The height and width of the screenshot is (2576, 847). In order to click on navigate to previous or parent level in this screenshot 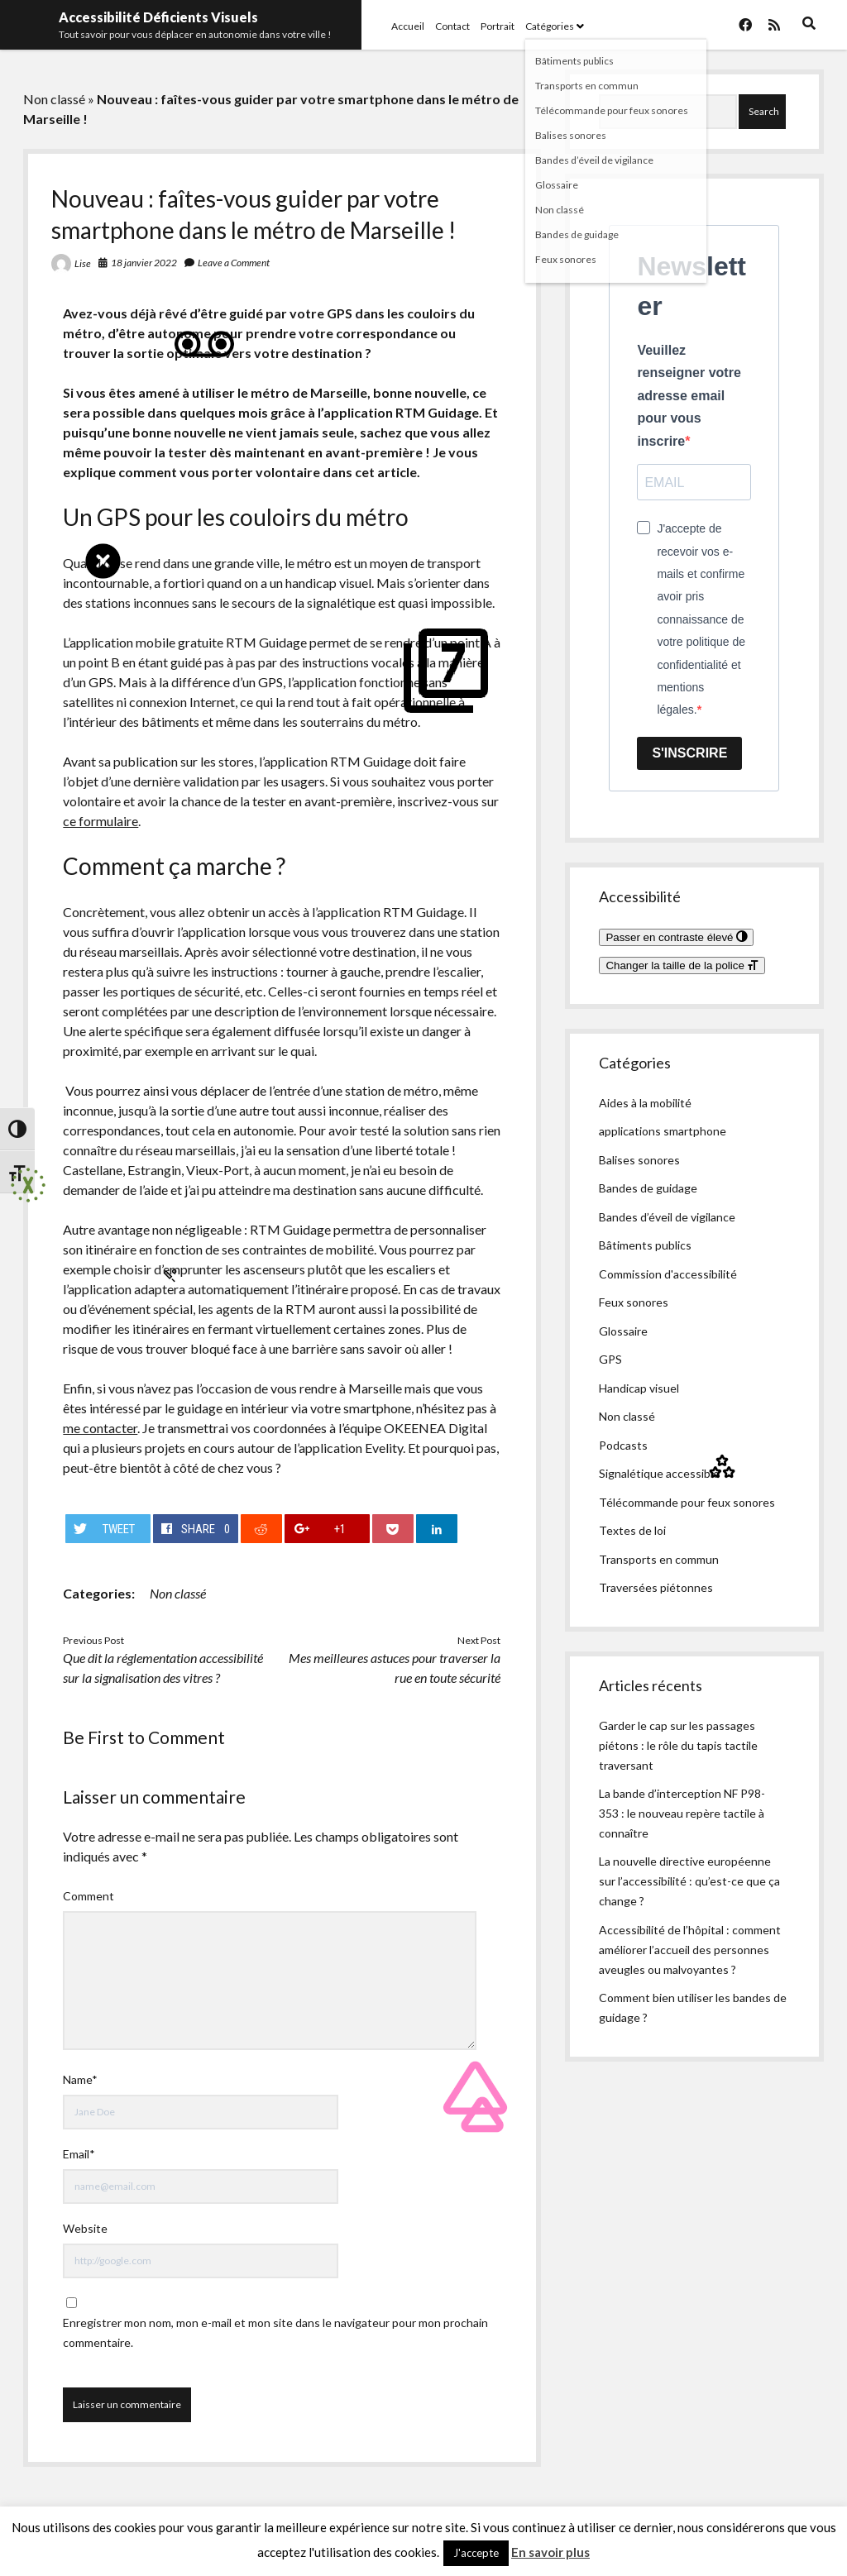, I will do `click(475, 2096)`.